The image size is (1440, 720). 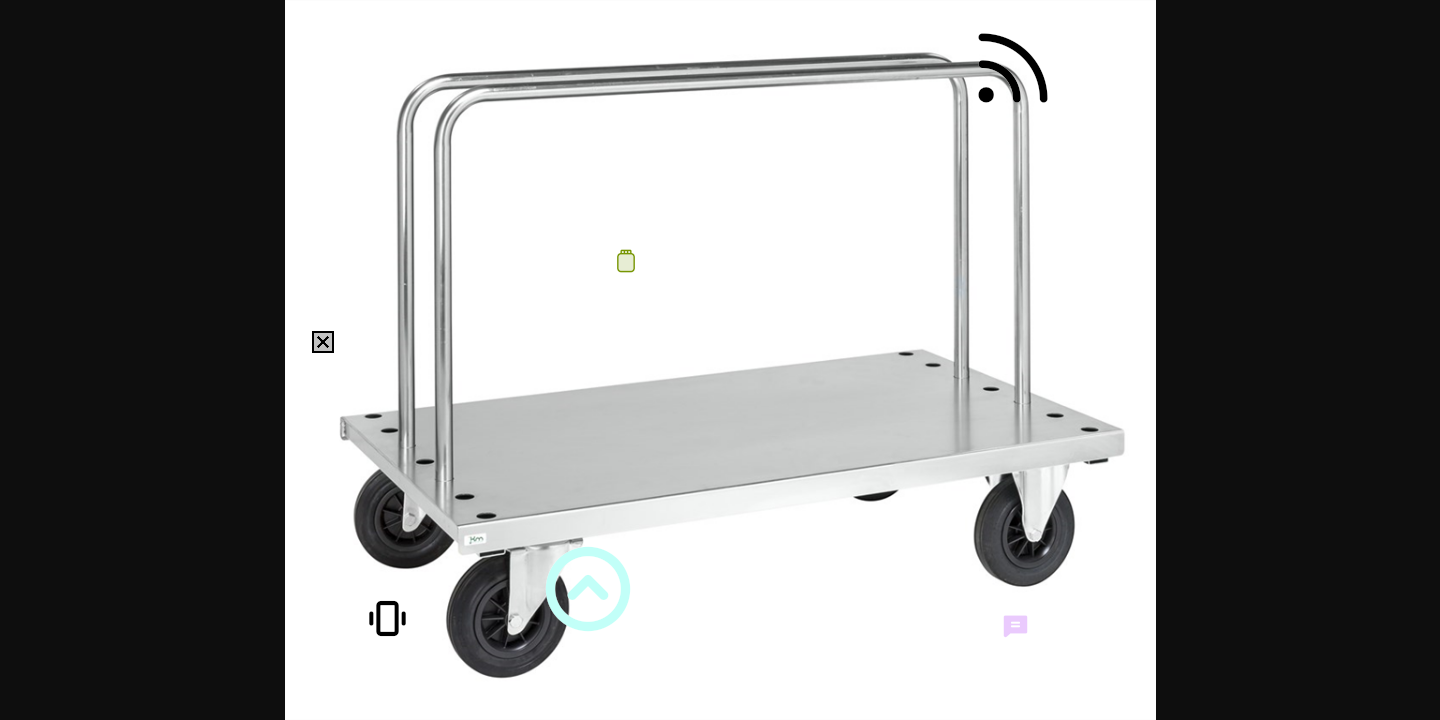 I want to click on subscribe to RSS feed, so click(x=1013, y=68).